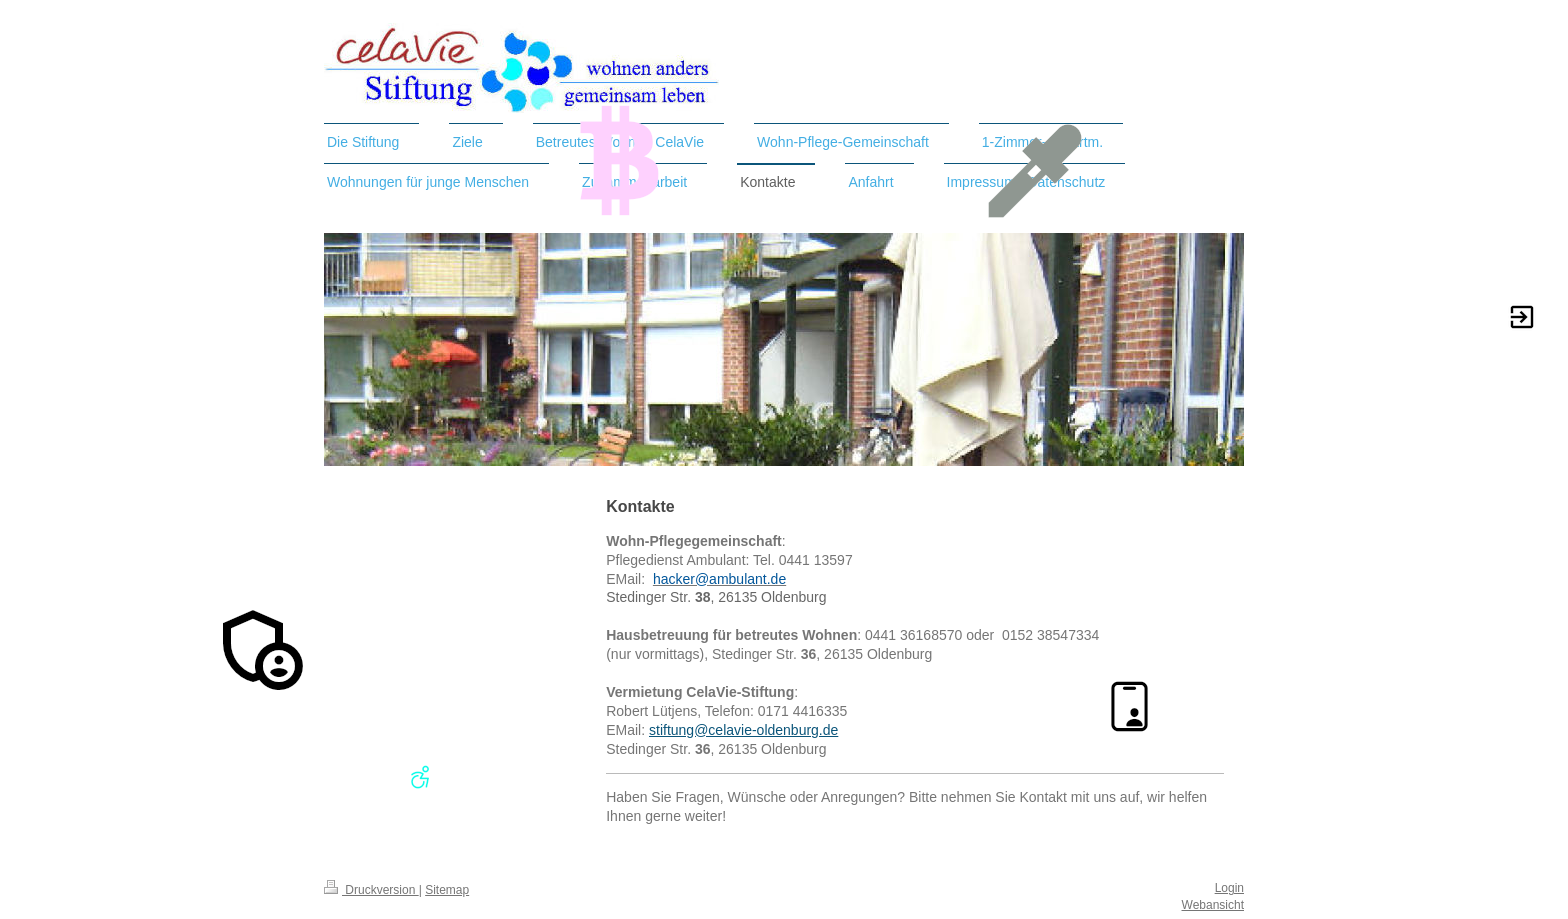 The image size is (1568, 919). What do you see at coordinates (1035, 171) in the screenshot?
I see `pick a color from the screen` at bounding box center [1035, 171].